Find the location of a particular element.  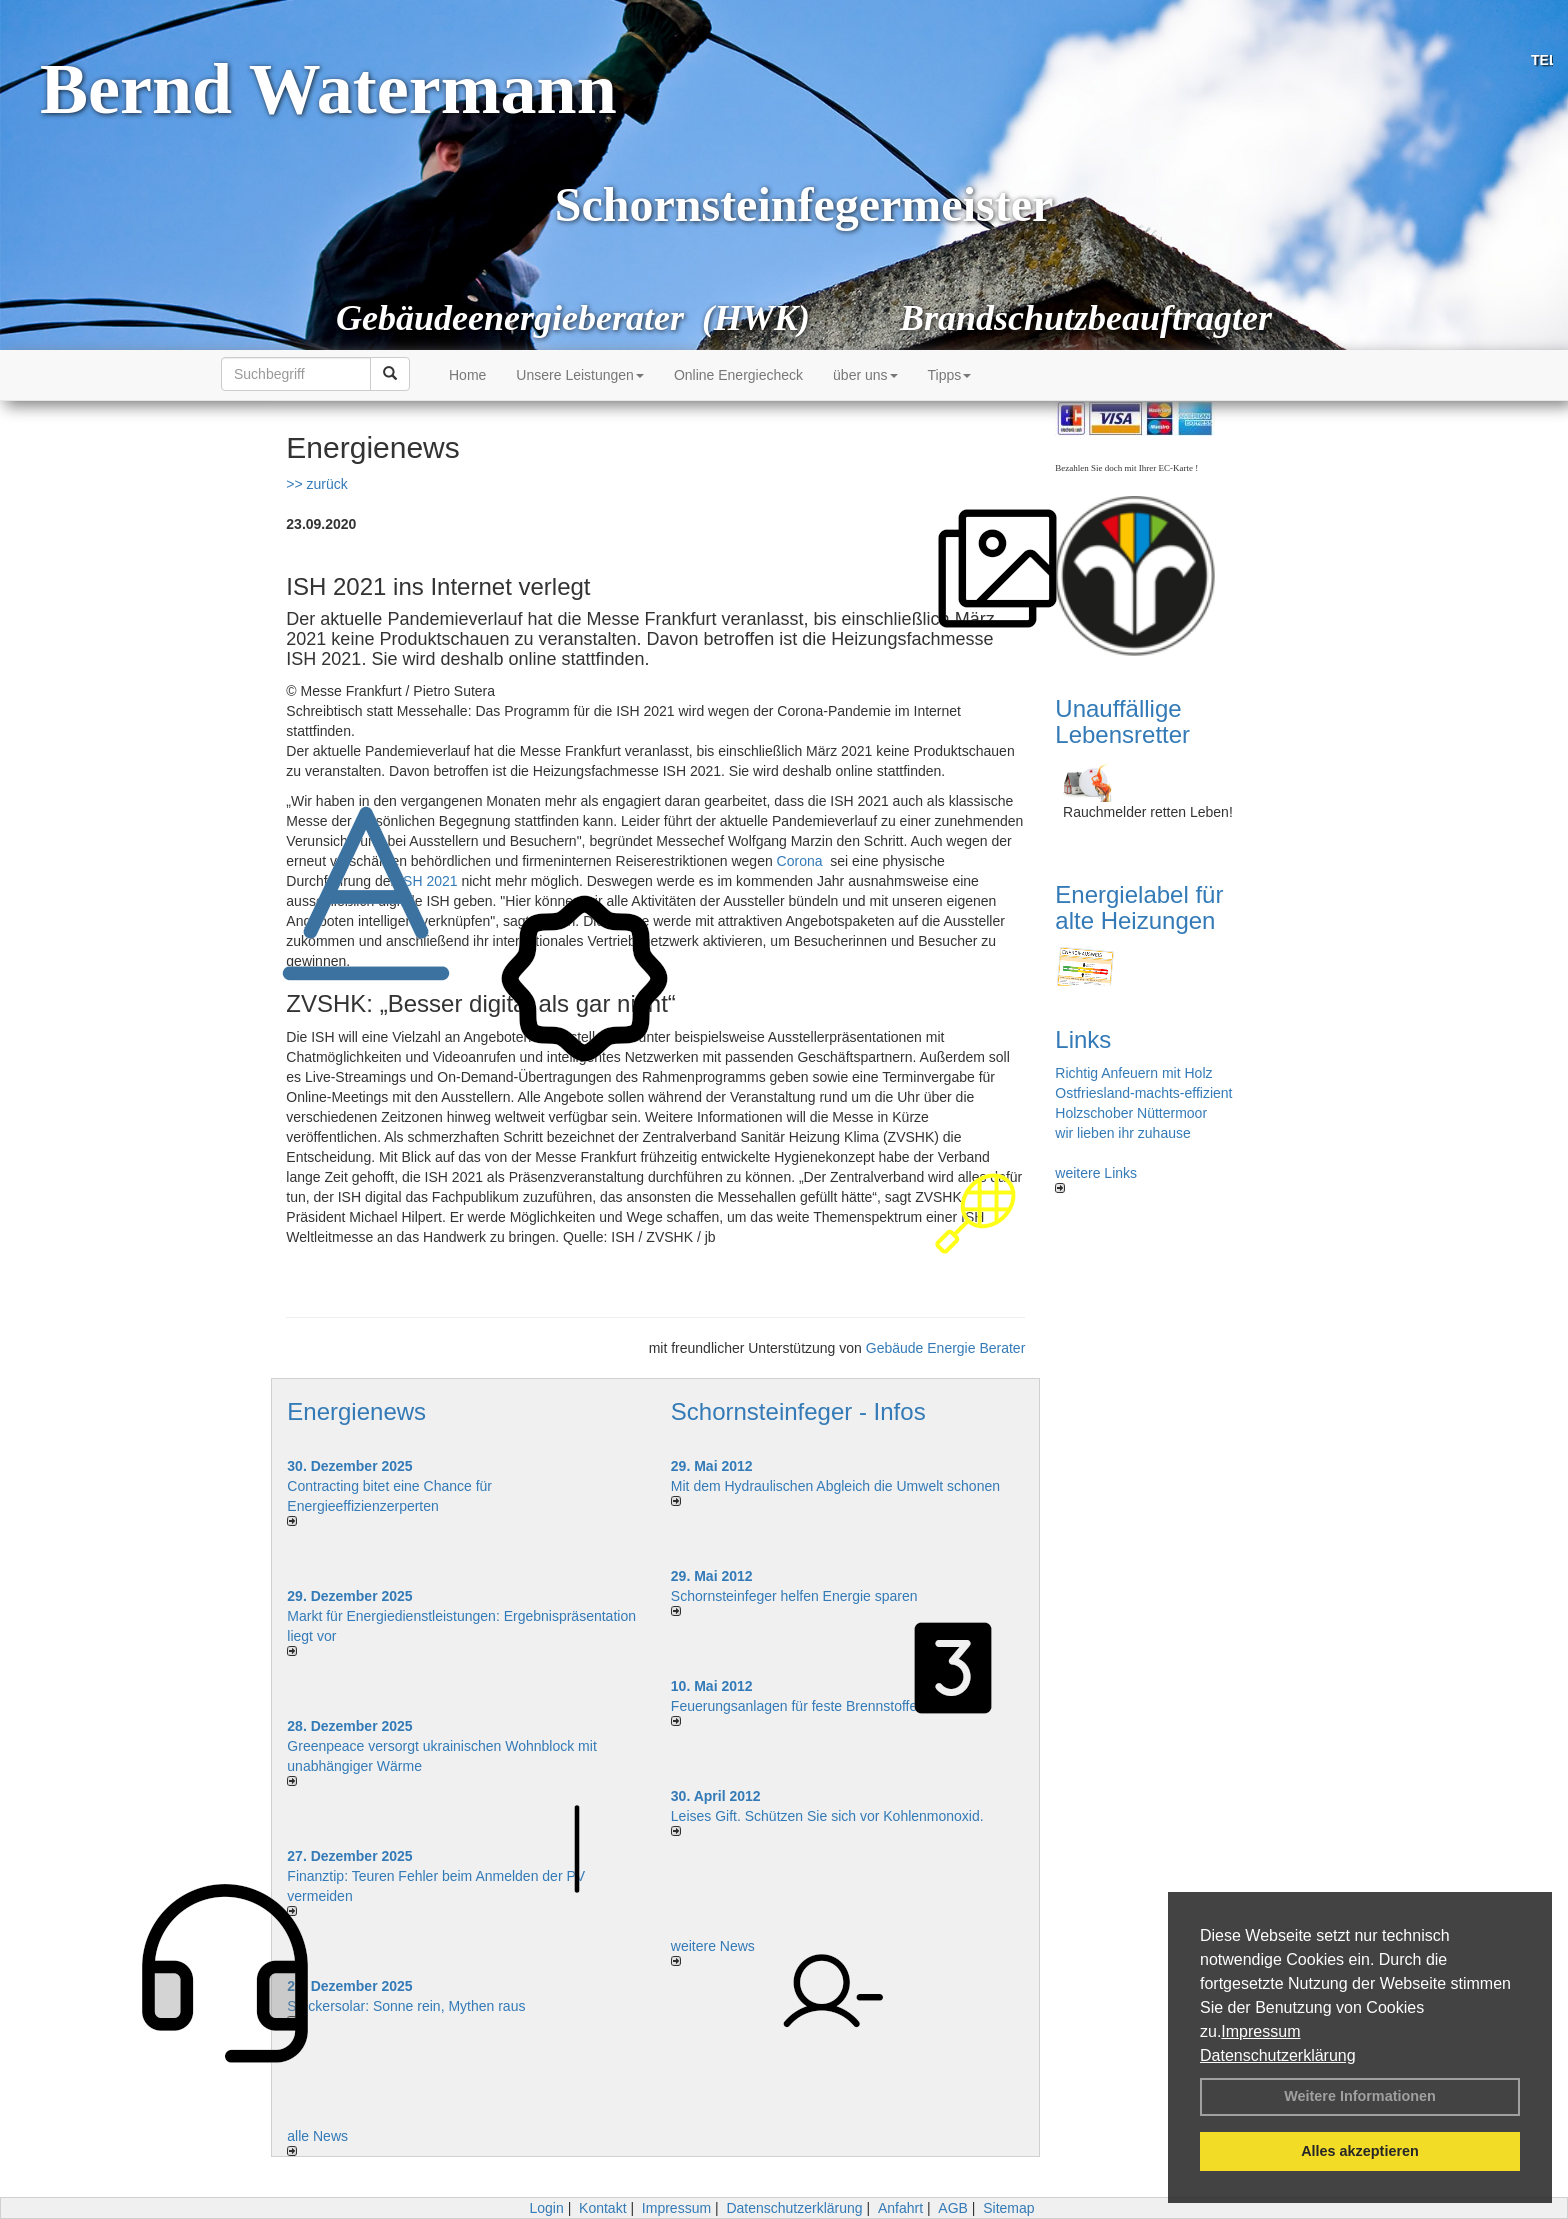

view photo gallery is located at coordinates (997, 568).